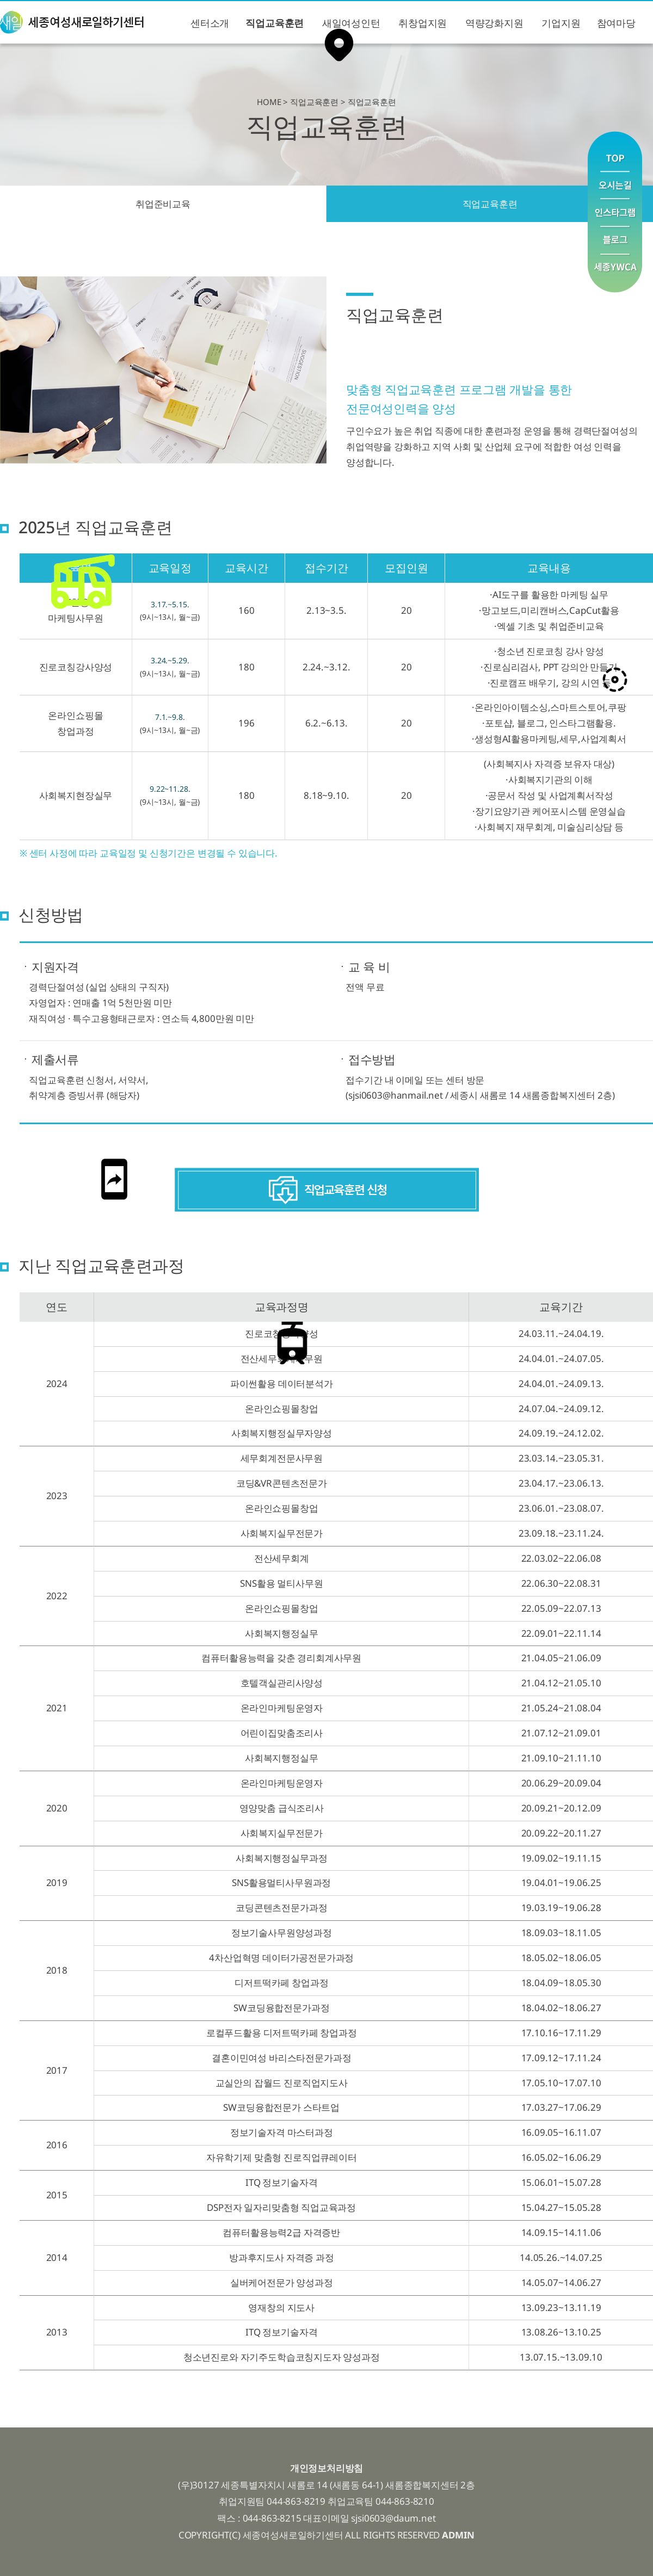 This screenshot has height=2576, width=653. I want to click on apply tilt-shift blur effect to photo, so click(615, 680).